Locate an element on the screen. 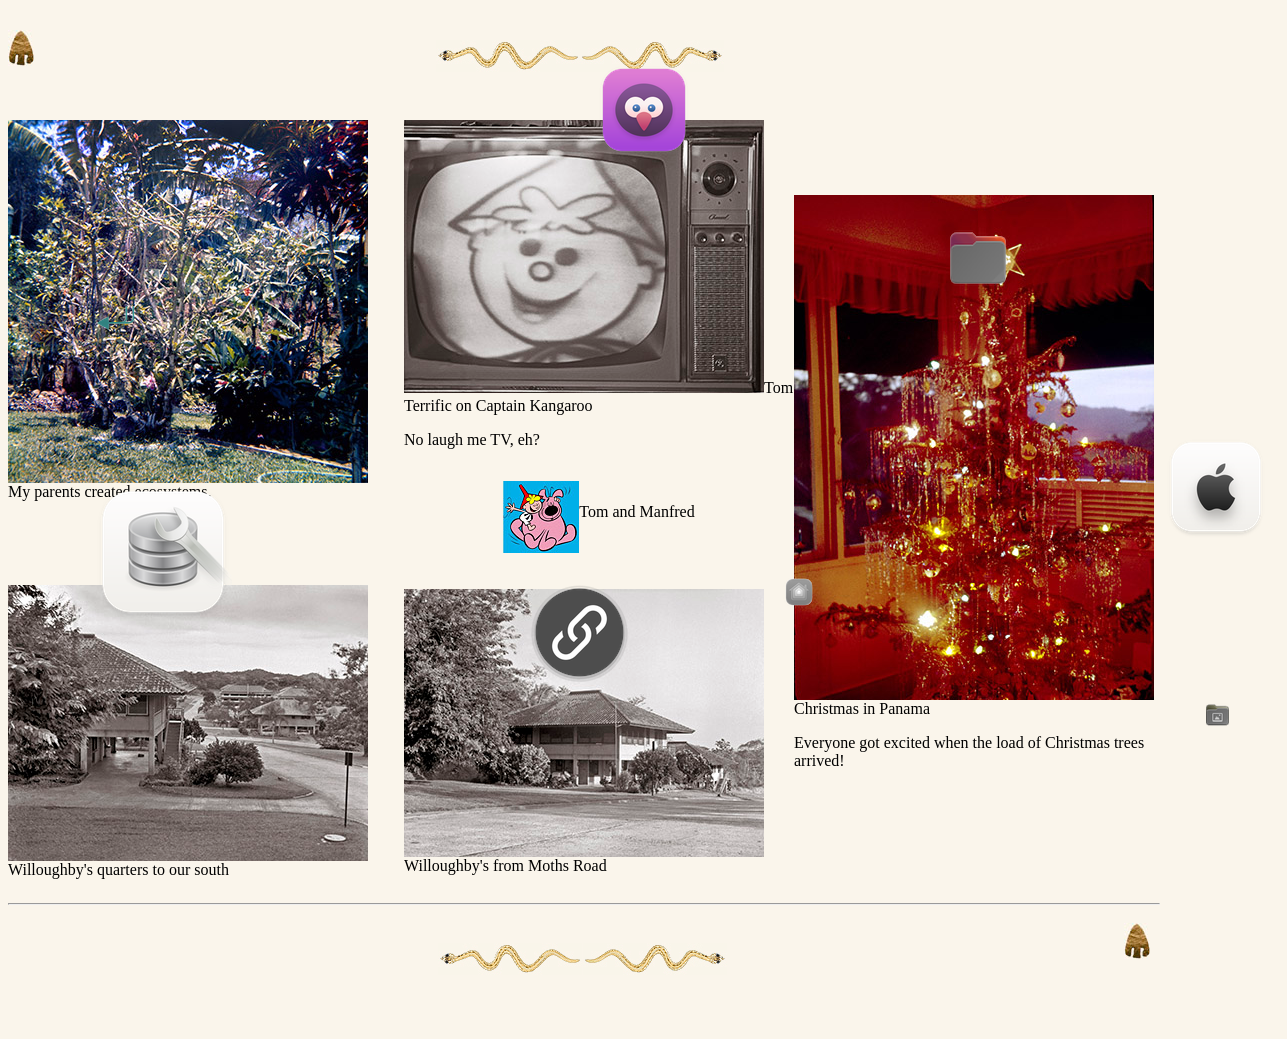 This screenshot has width=1287, height=1039. indicates a symbolic link or alias to another file is located at coordinates (579, 632).